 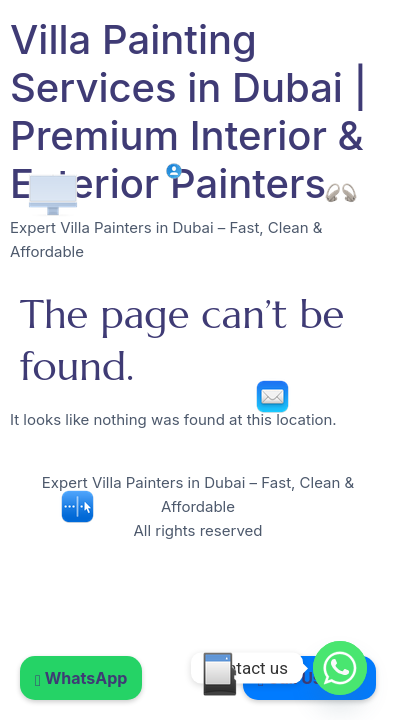 What do you see at coordinates (53, 194) in the screenshot?
I see `indicates a blue iMac device in your system` at bounding box center [53, 194].